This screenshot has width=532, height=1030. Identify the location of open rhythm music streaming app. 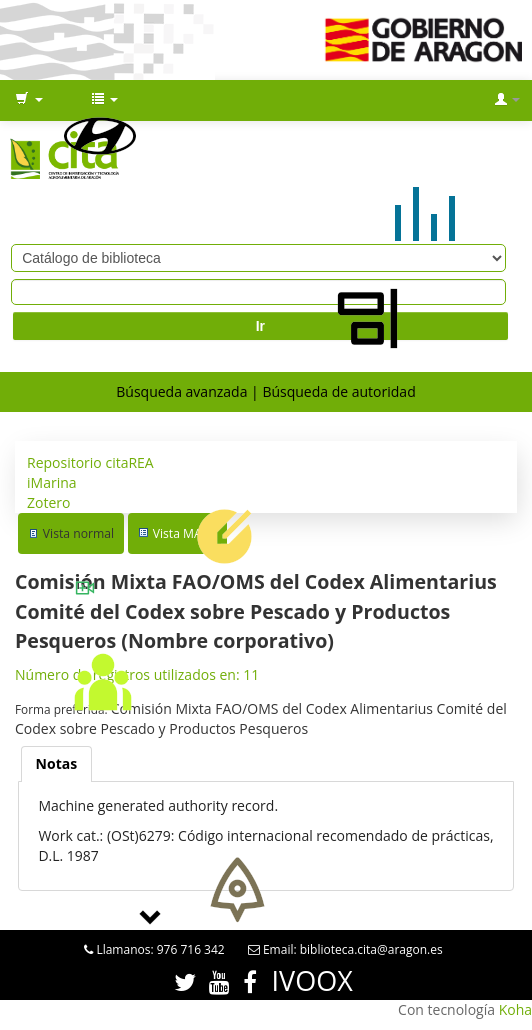
(425, 214).